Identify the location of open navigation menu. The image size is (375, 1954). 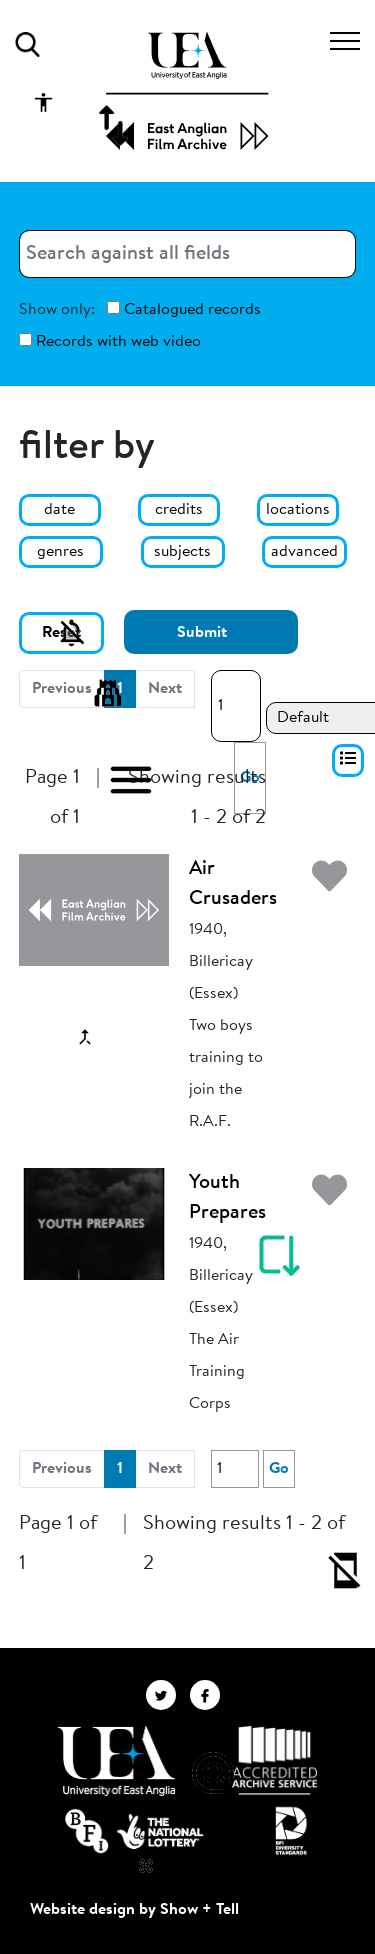
(131, 780).